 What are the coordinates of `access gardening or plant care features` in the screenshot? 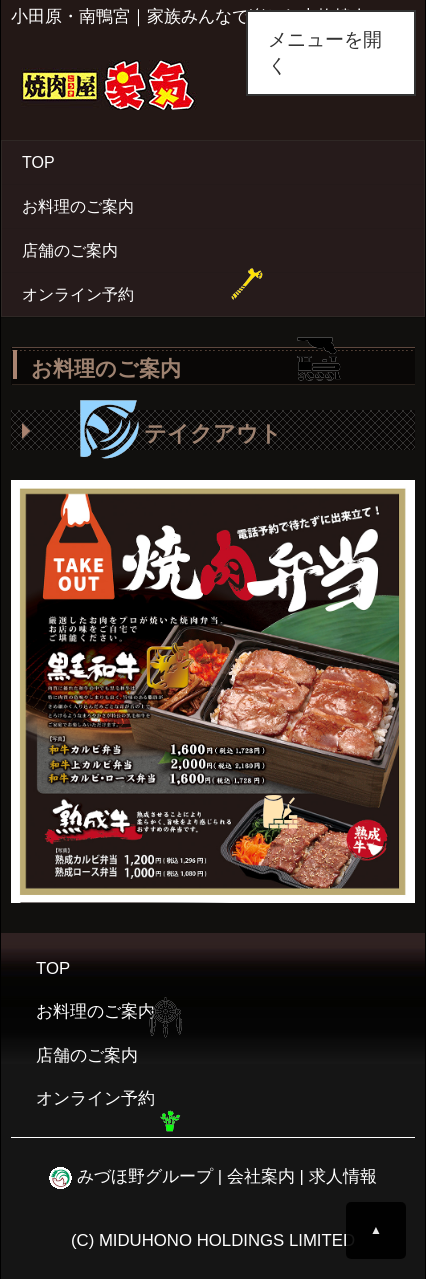 It's located at (170, 1121).